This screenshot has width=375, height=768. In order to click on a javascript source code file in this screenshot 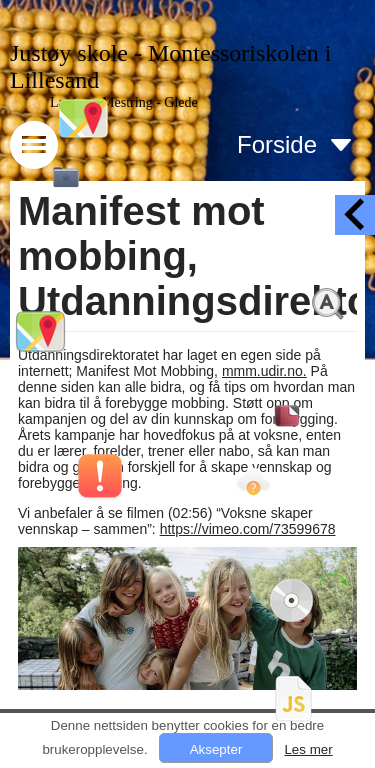, I will do `click(293, 698)`.